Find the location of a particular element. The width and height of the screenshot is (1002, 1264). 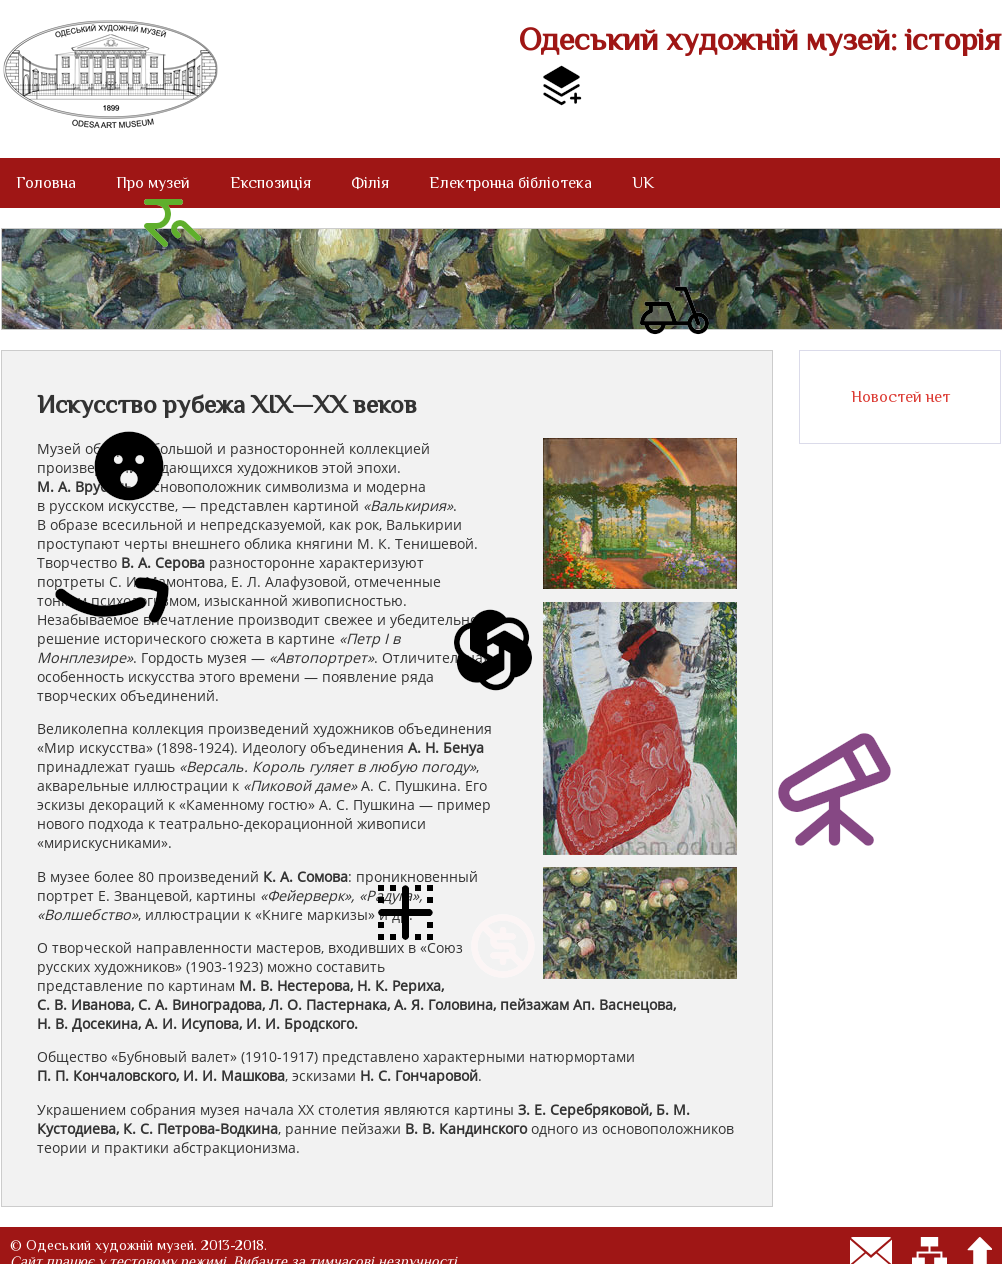

add a new layer to the stack is located at coordinates (561, 85).